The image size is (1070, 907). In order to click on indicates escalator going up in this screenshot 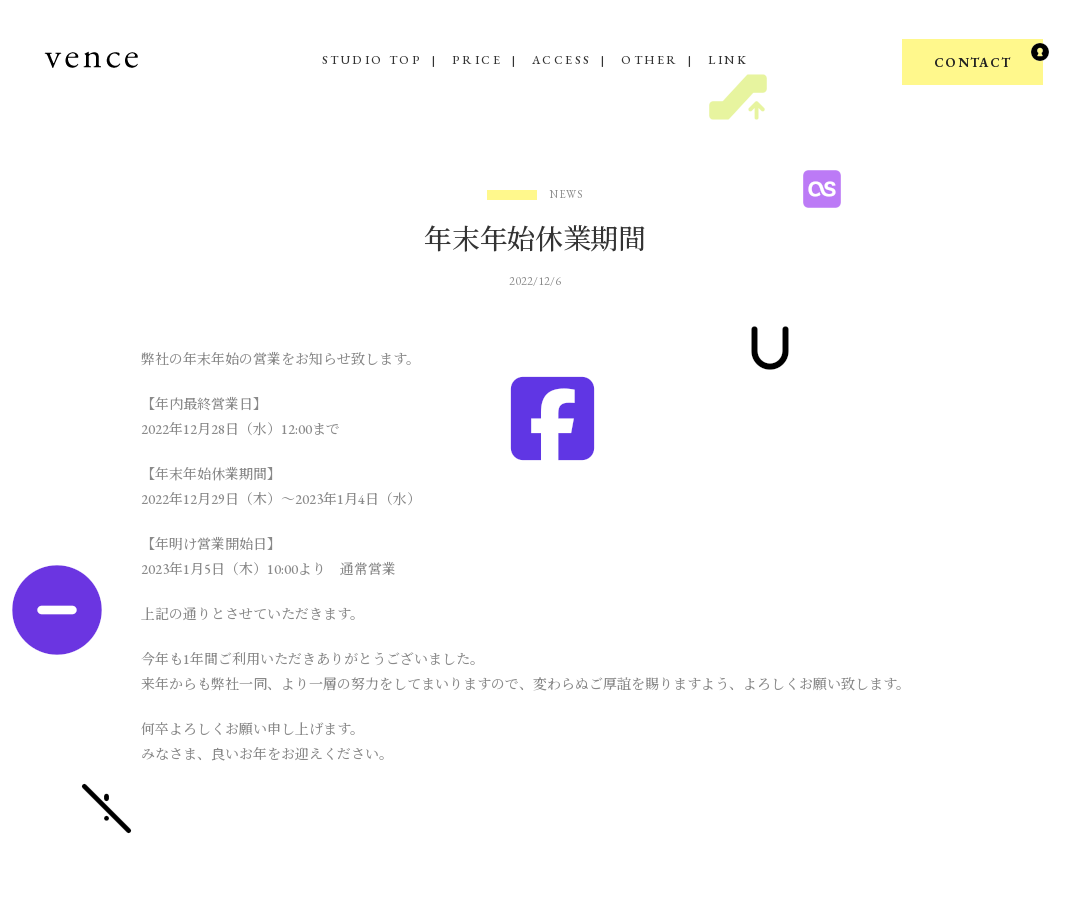, I will do `click(738, 97)`.